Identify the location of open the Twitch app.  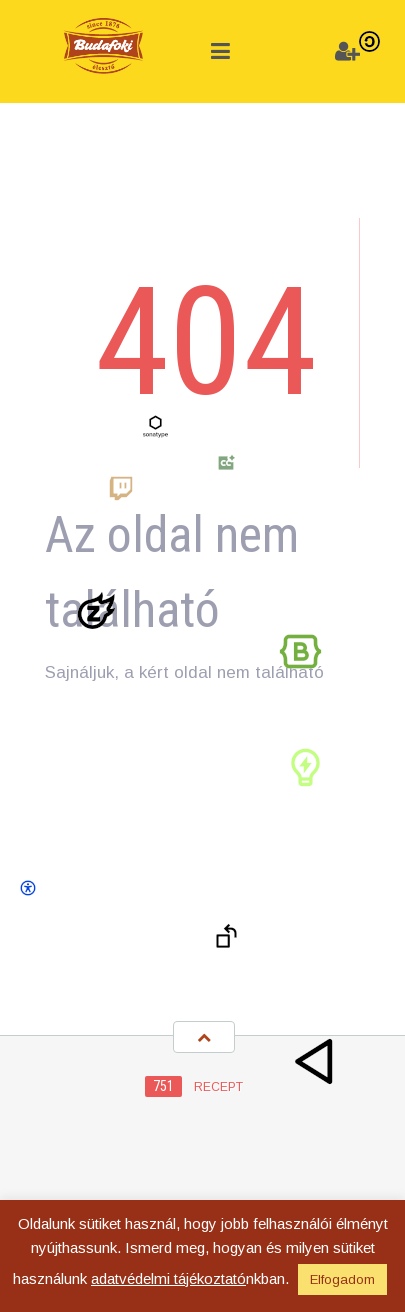
(121, 488).